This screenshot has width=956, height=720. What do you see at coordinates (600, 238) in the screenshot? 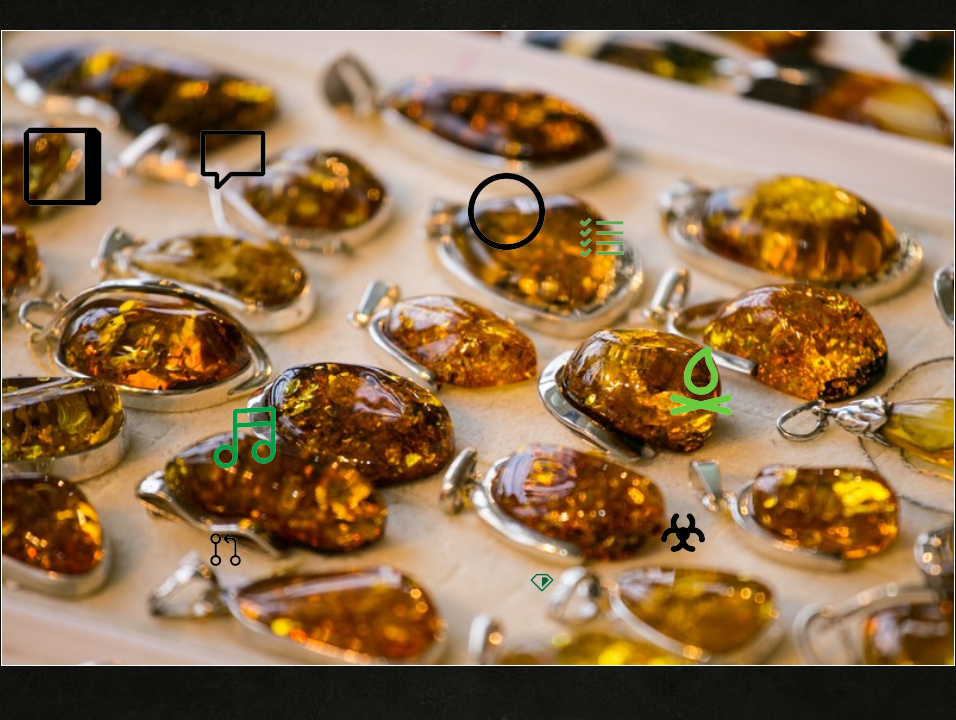
I see `view or manage your task checklist` at bounding box center [600, 238].